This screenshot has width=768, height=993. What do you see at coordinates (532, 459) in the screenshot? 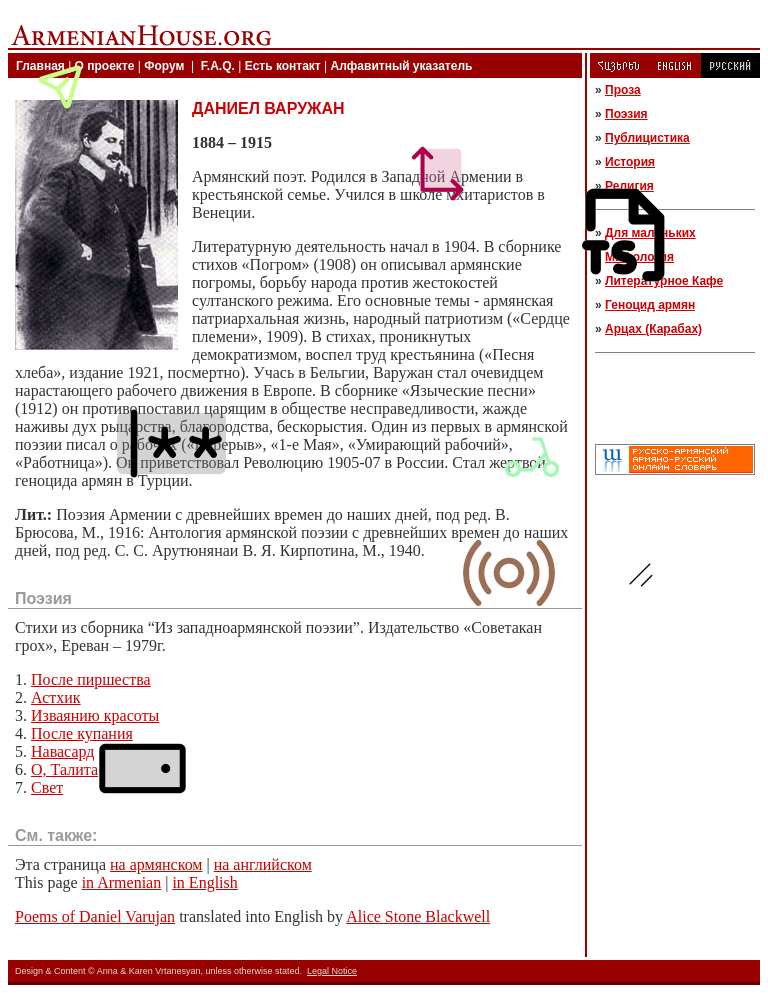
I see `select scooter as transportation mode` at bounding box center [532, 459].